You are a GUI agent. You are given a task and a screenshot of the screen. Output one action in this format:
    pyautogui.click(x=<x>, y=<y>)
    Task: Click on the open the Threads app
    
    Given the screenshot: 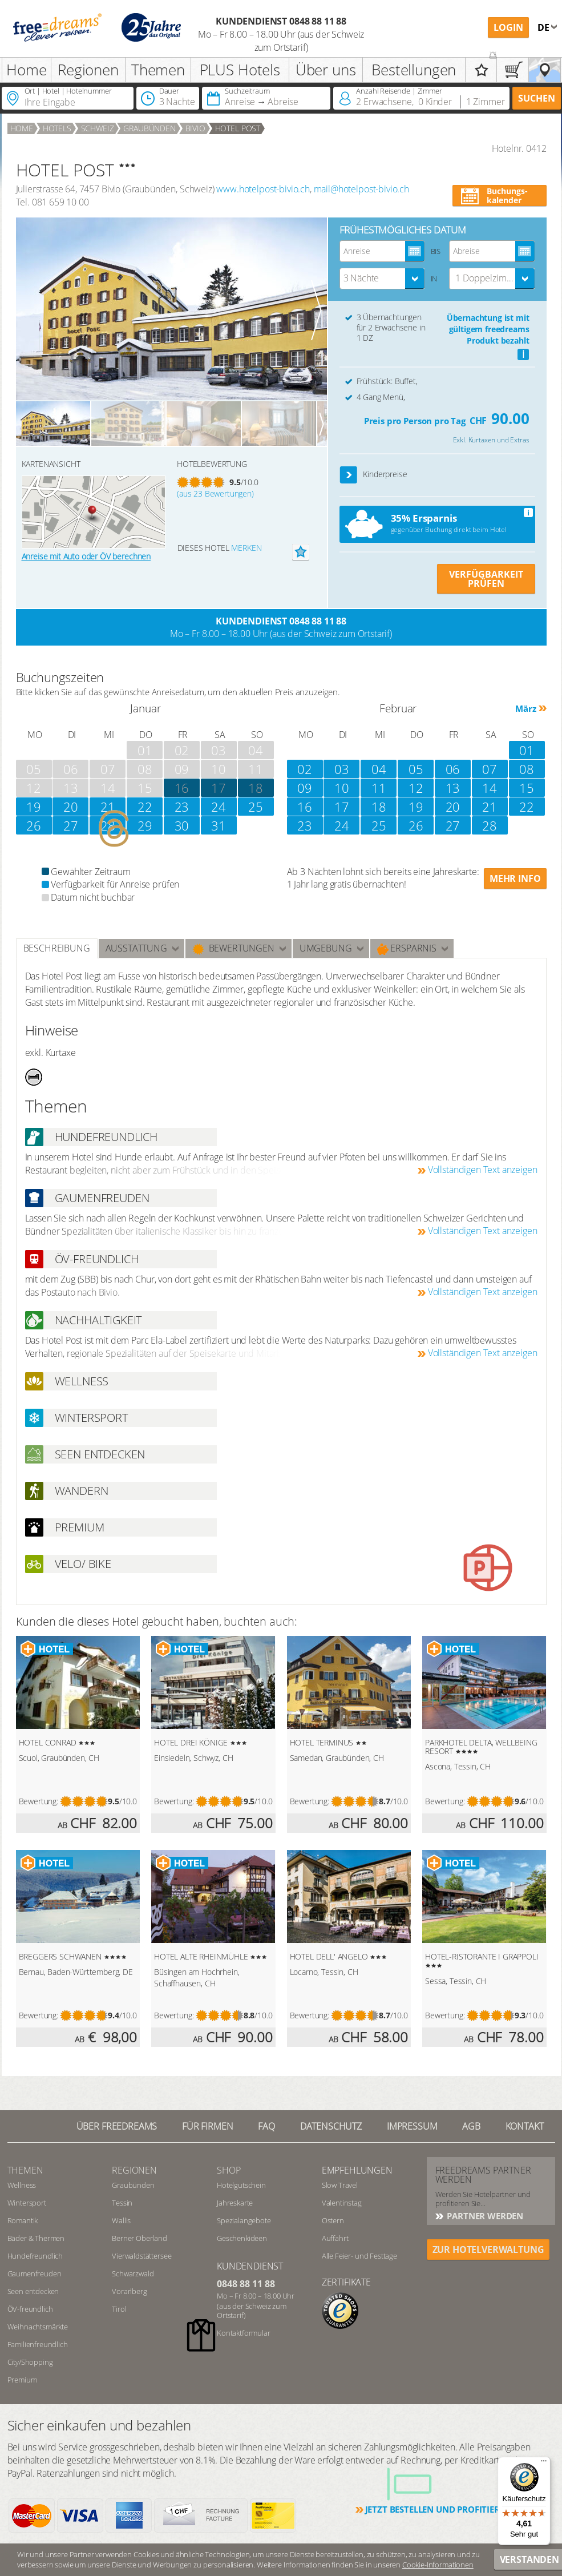 What is the action you would take?
    pyautogui.click(x=114, y=828)
    